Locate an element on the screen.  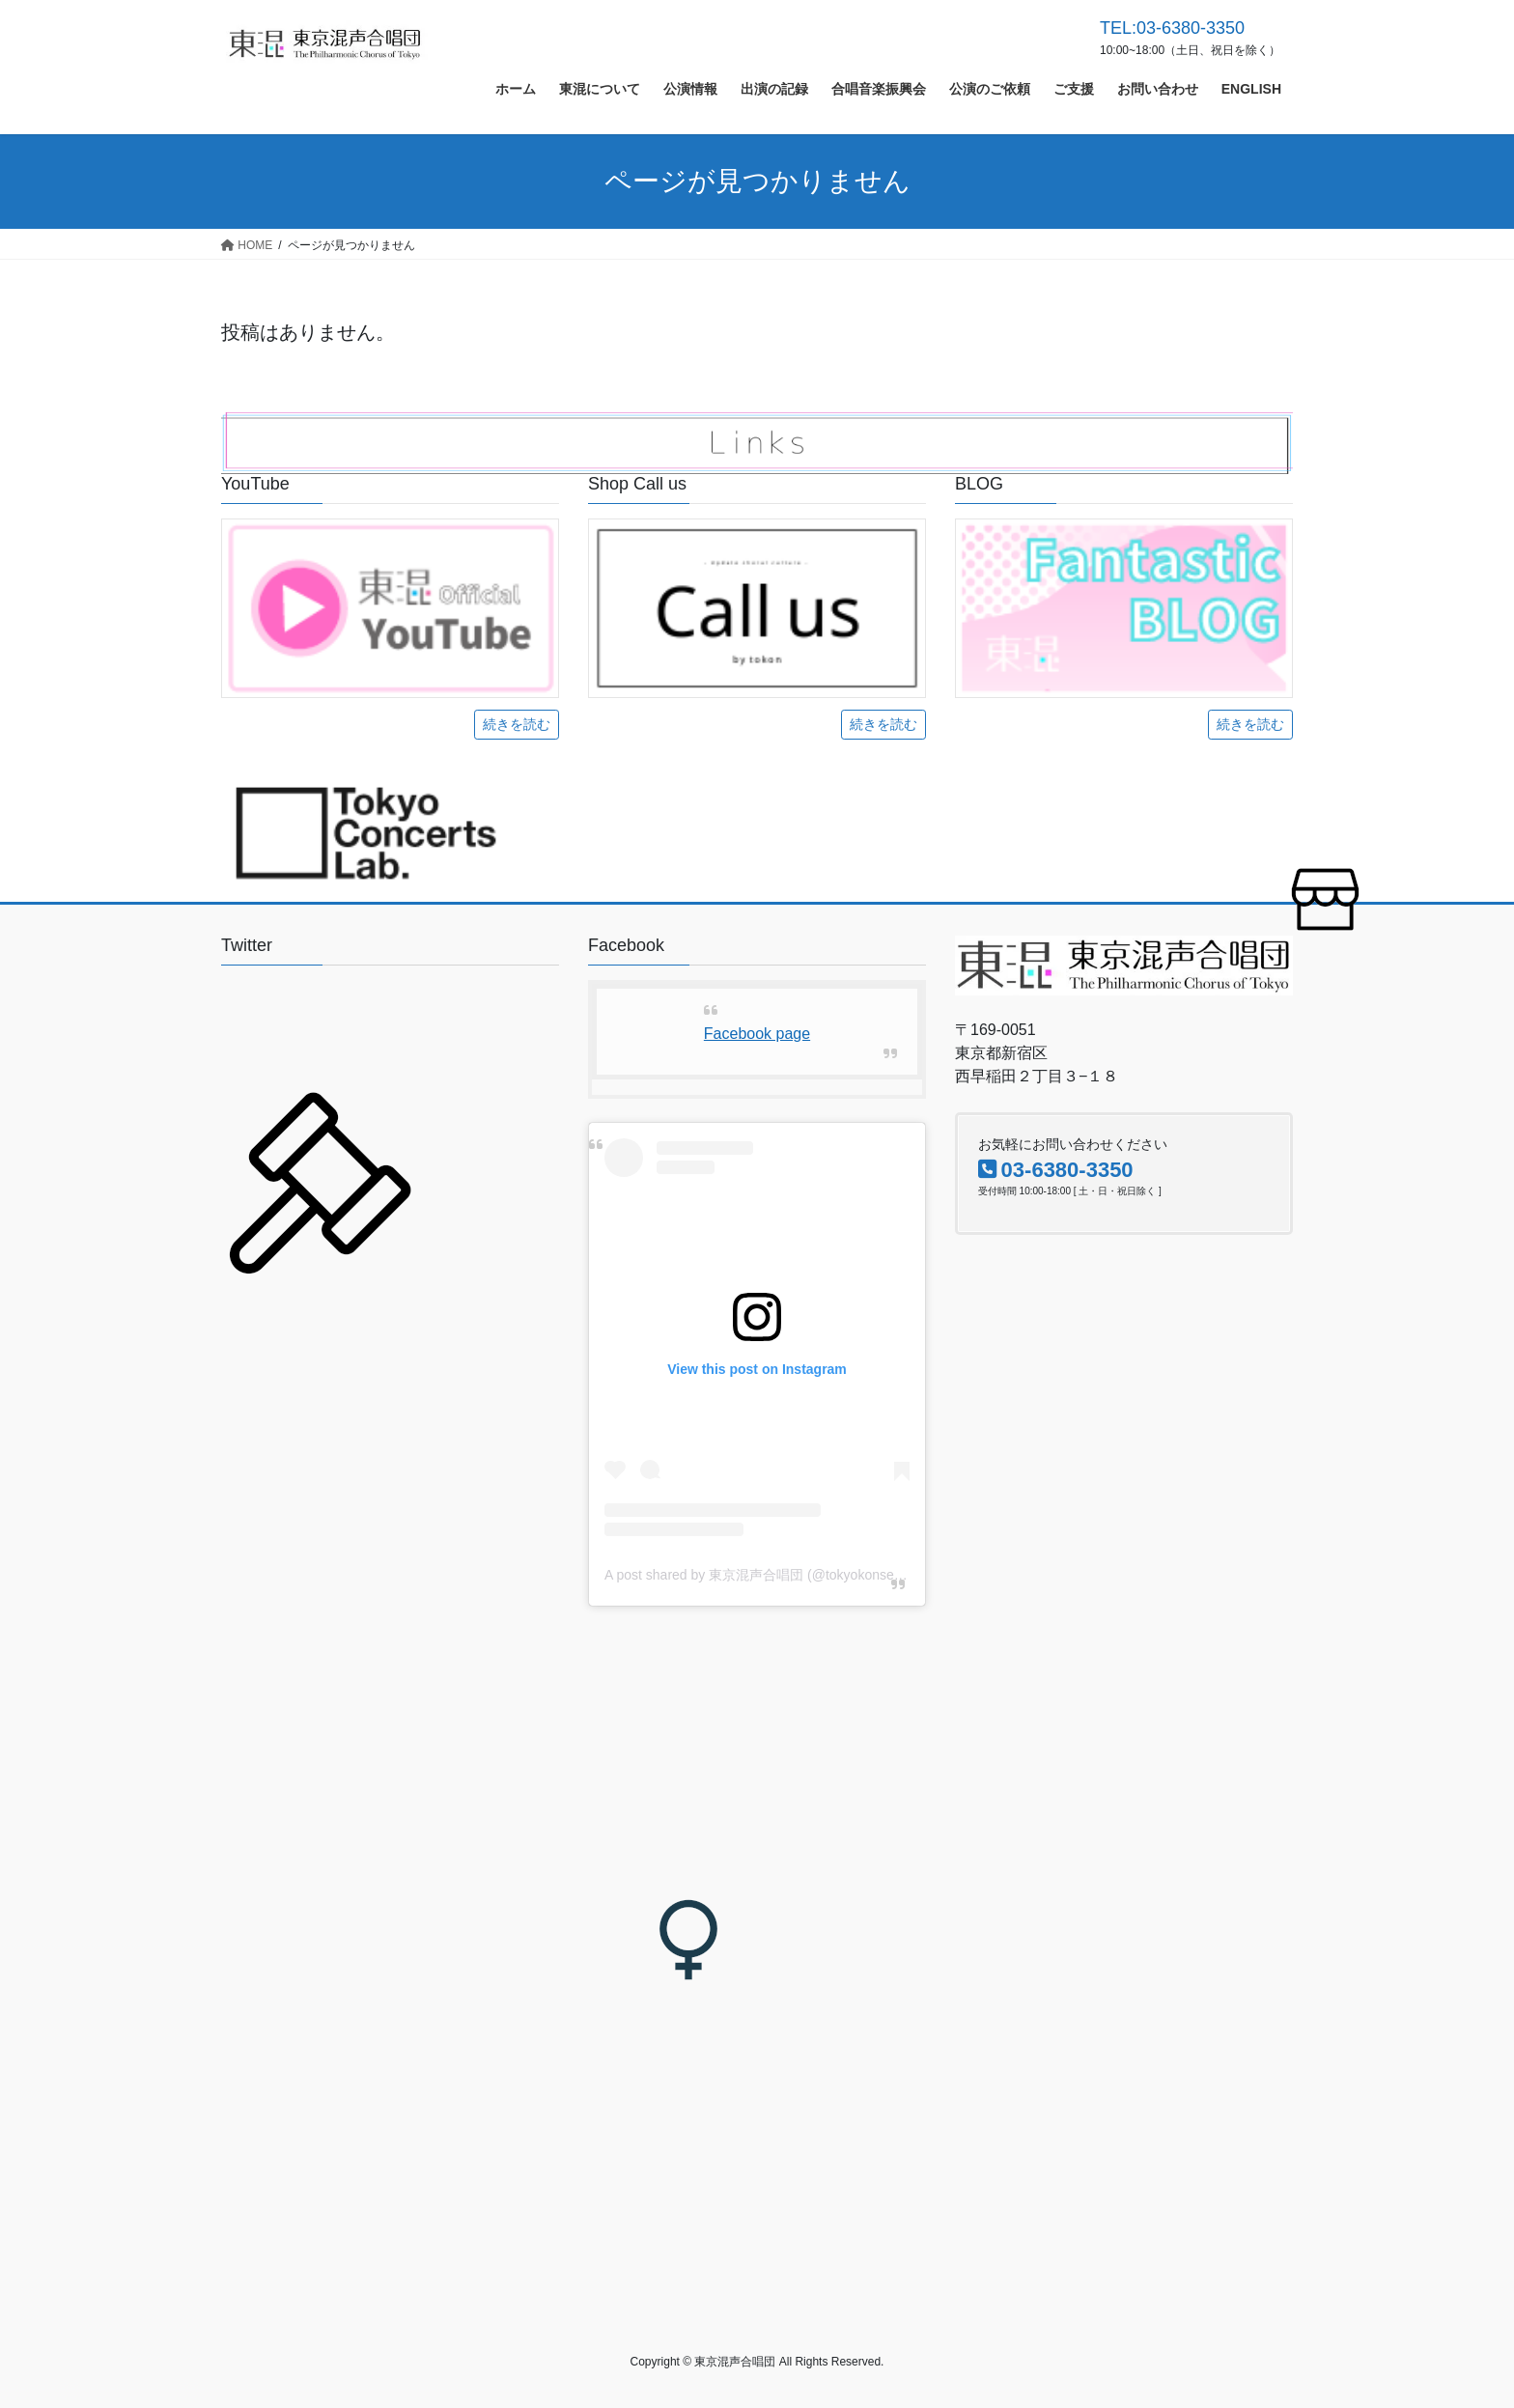
browse the online store or marketplace is located at coordinates (1325, 899).